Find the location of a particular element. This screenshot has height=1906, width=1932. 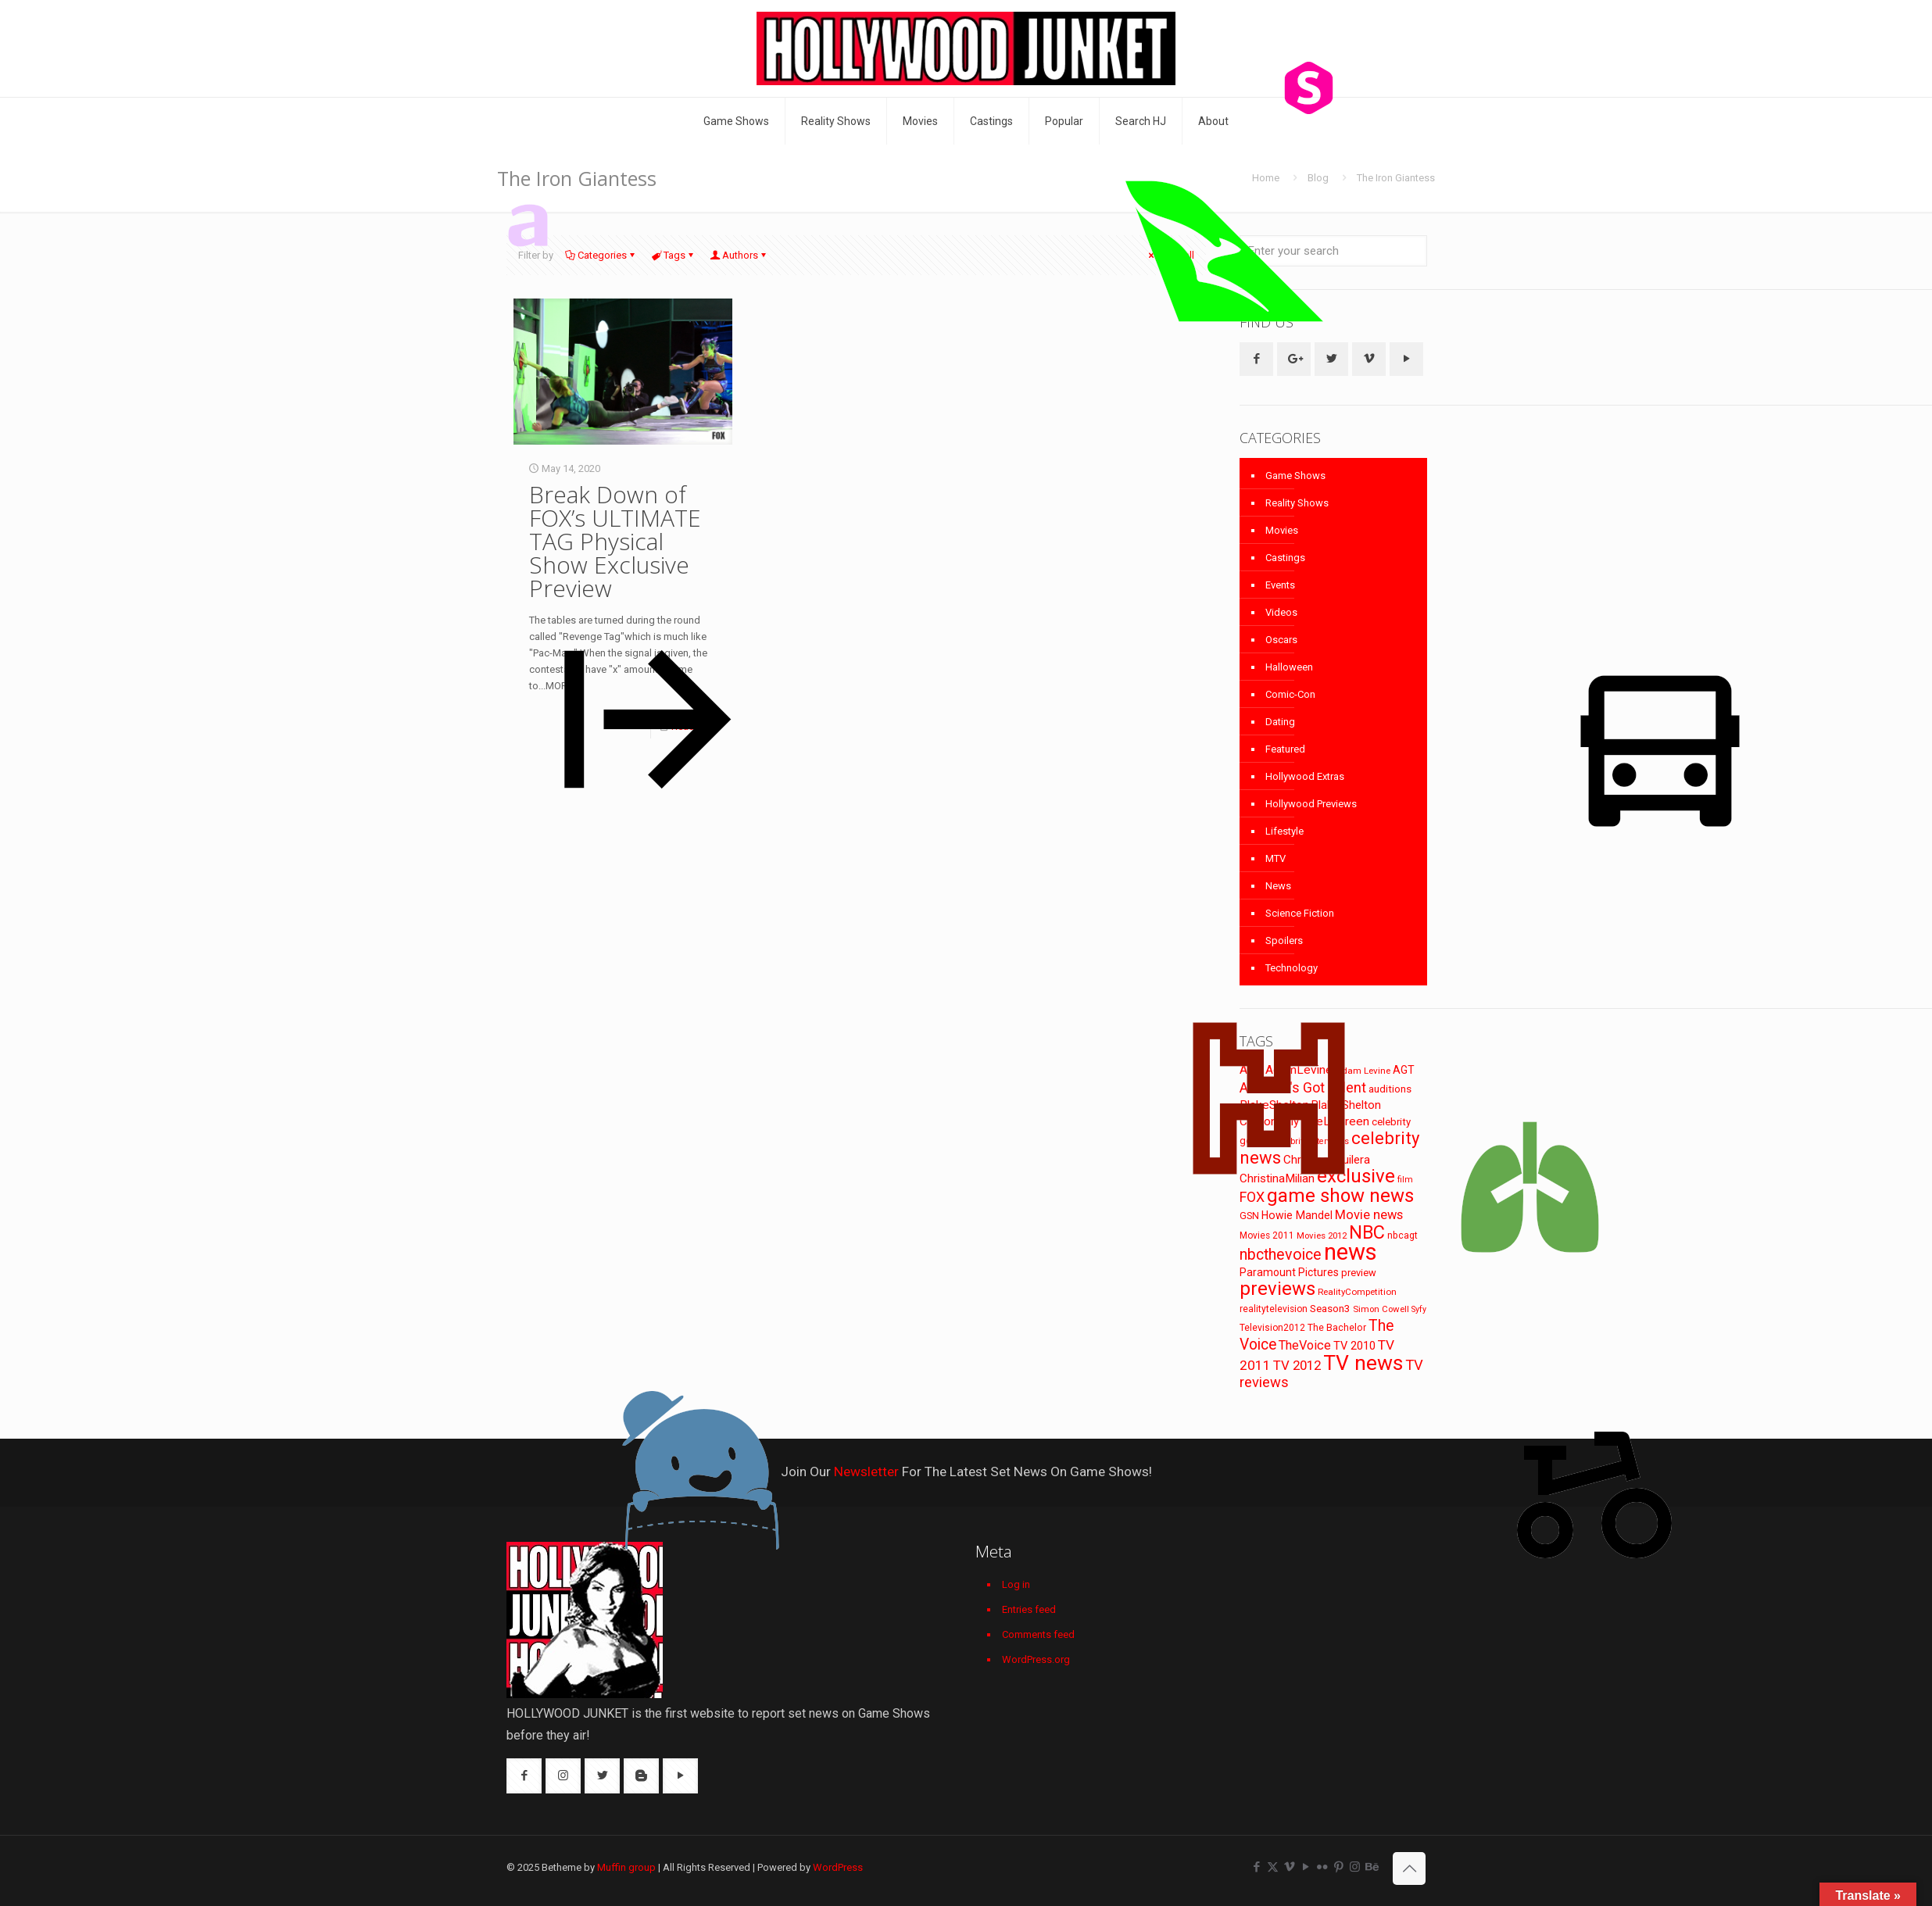

amilia brand logo is located at coordinates (528, 225).